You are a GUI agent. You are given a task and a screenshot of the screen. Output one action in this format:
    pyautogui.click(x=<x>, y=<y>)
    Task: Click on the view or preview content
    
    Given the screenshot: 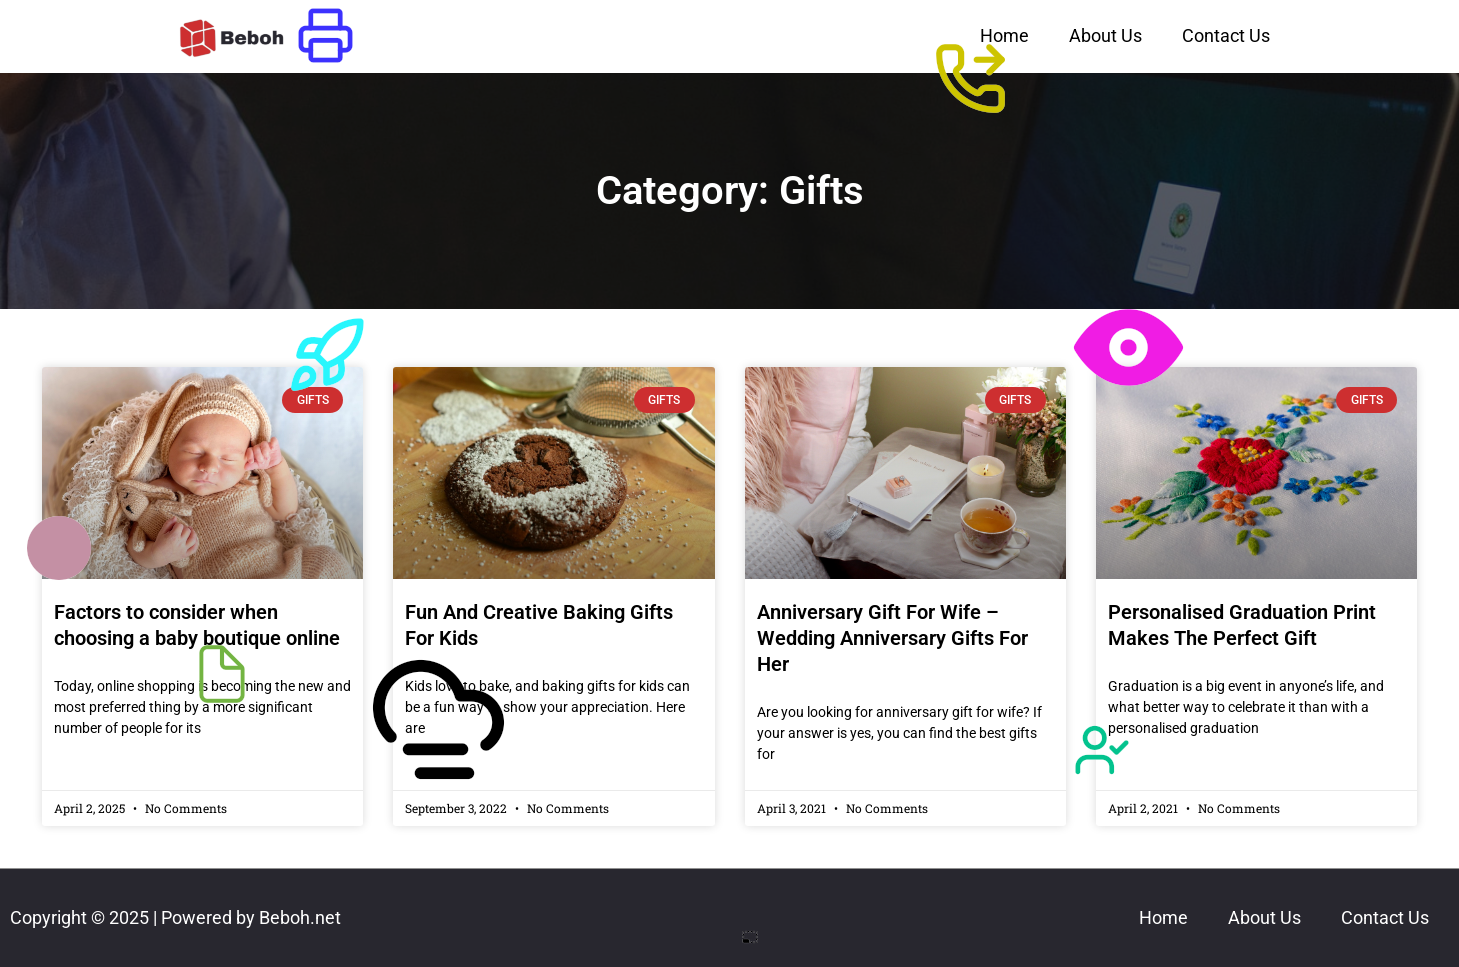 What is the action you would take?
    pyautogui.click(x=1128, y=347)
    